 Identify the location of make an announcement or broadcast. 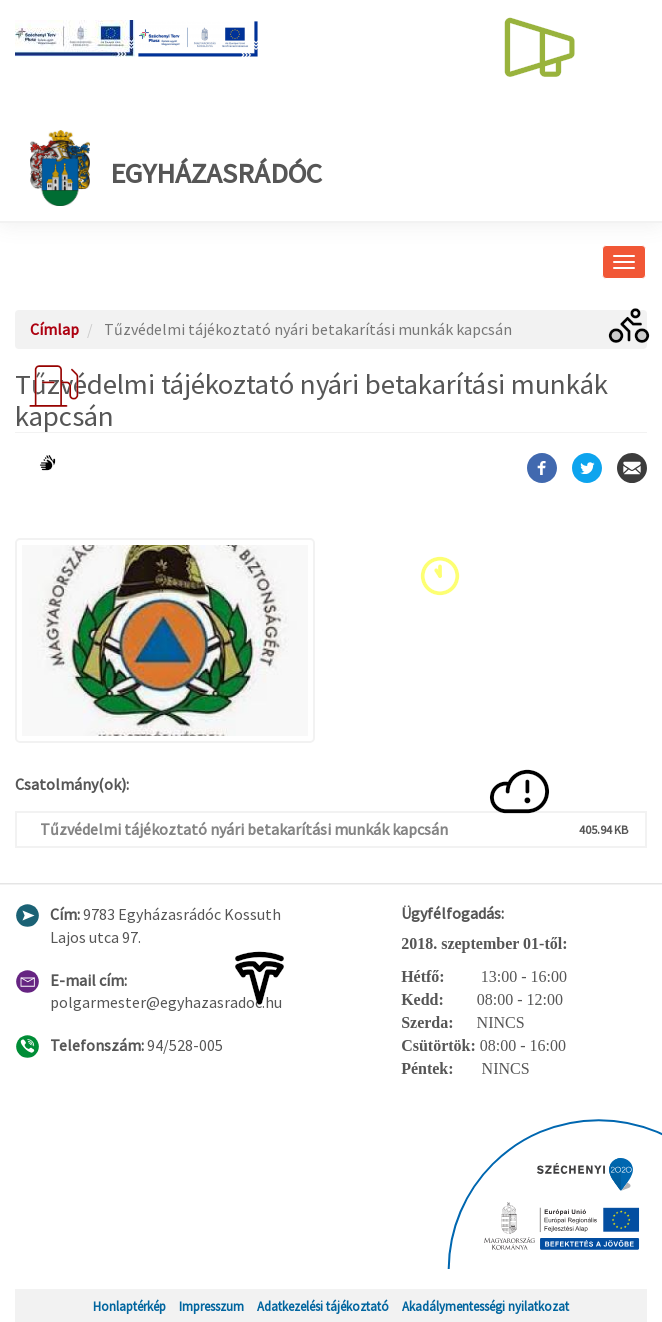
(537, 50).